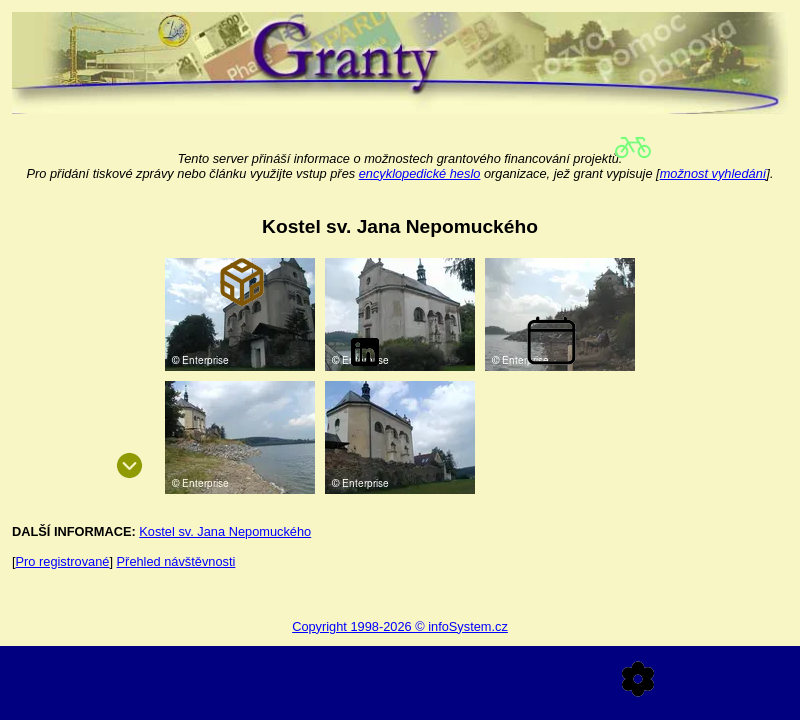  Describe the element at coordinates (129, 465) in the screenshot. I see `expand to show more content` at that location.